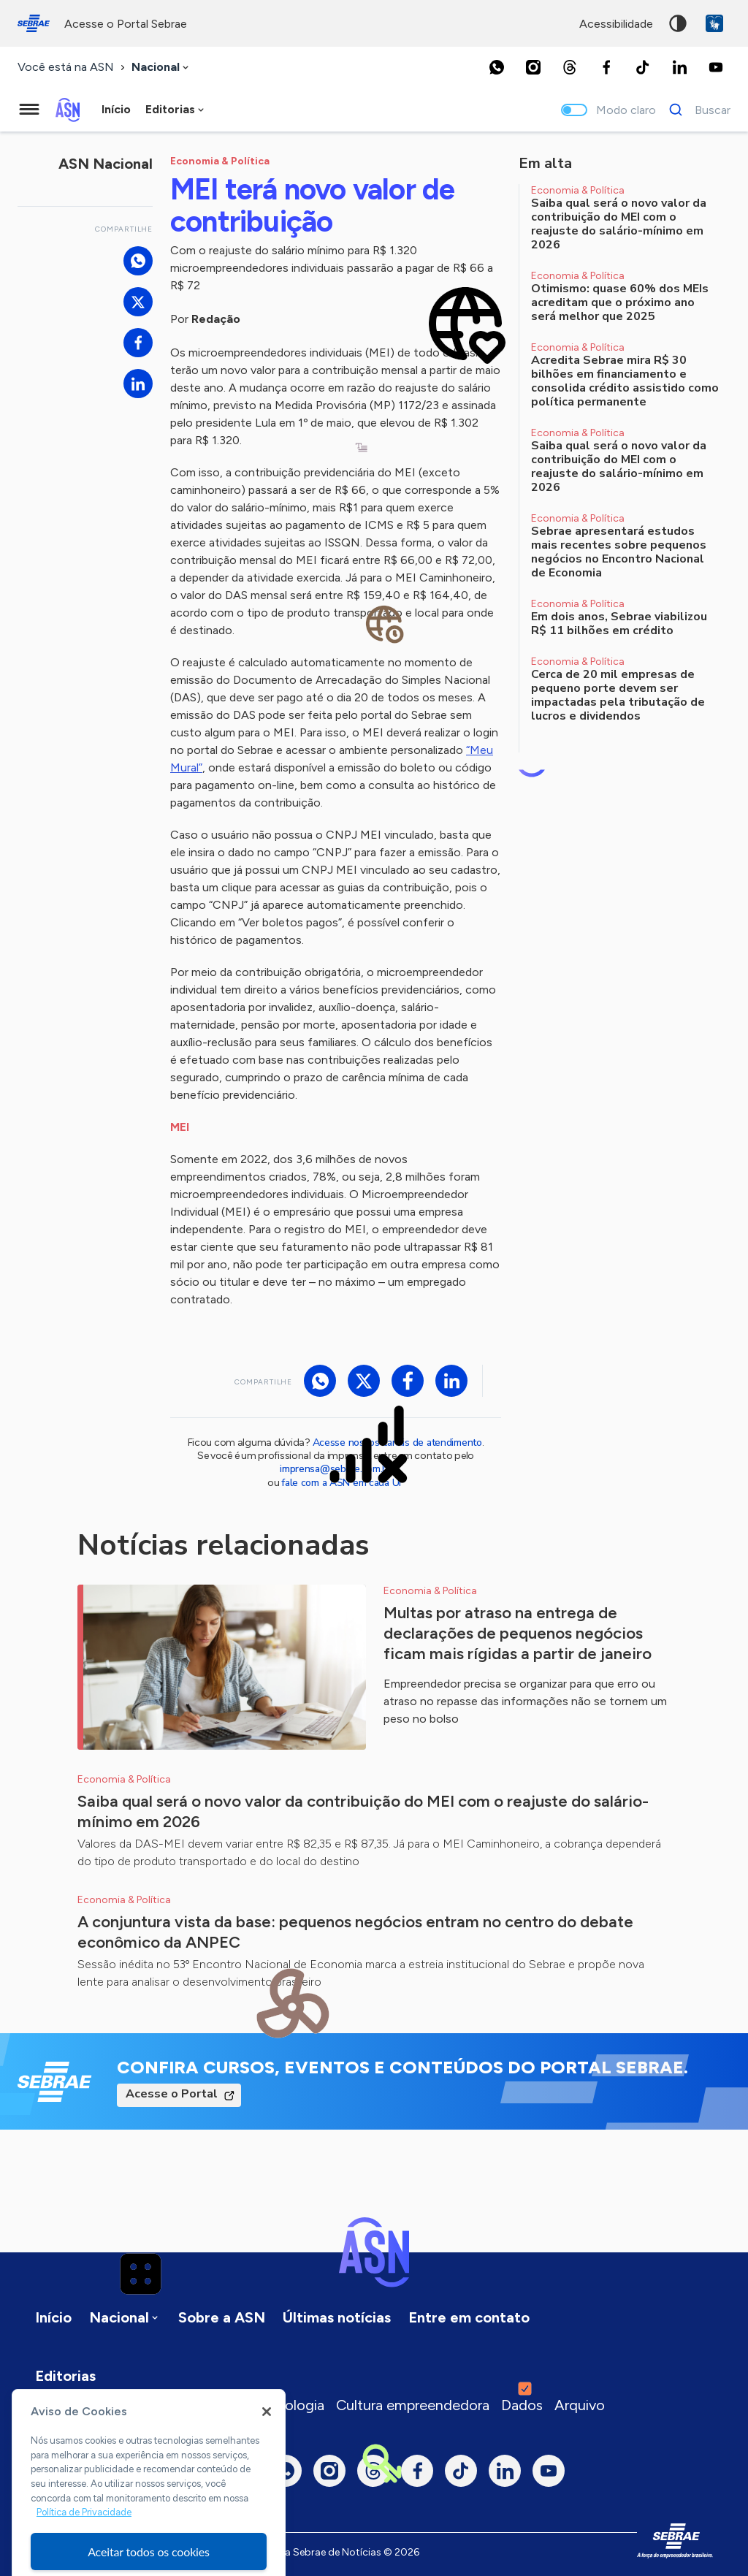 The height and width of the screenshot is (2576, 748). Describe the element at coordinates (524, 2388) in the screenshot. I see `mark task as complete` at that location.